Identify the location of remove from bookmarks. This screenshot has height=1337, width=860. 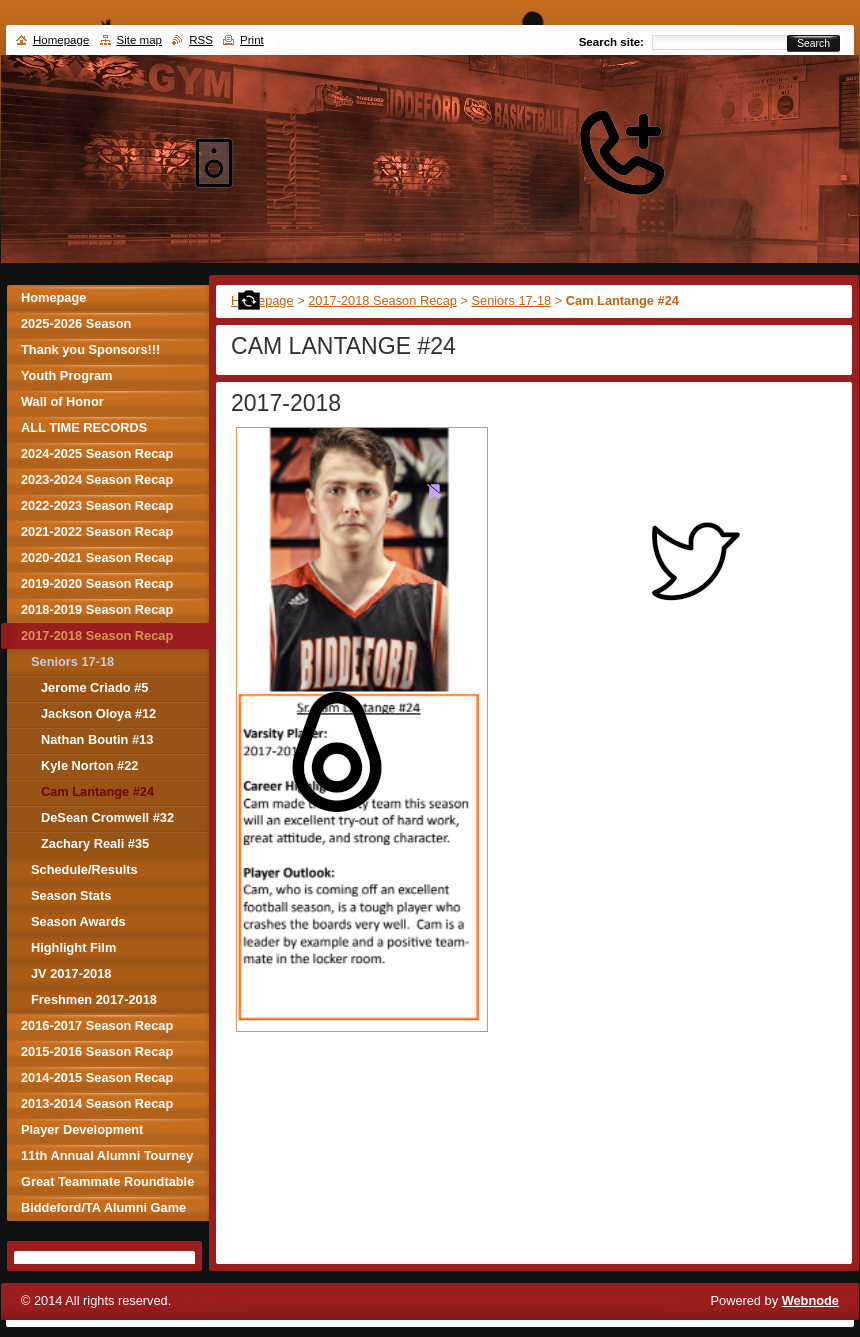
(434, 491).